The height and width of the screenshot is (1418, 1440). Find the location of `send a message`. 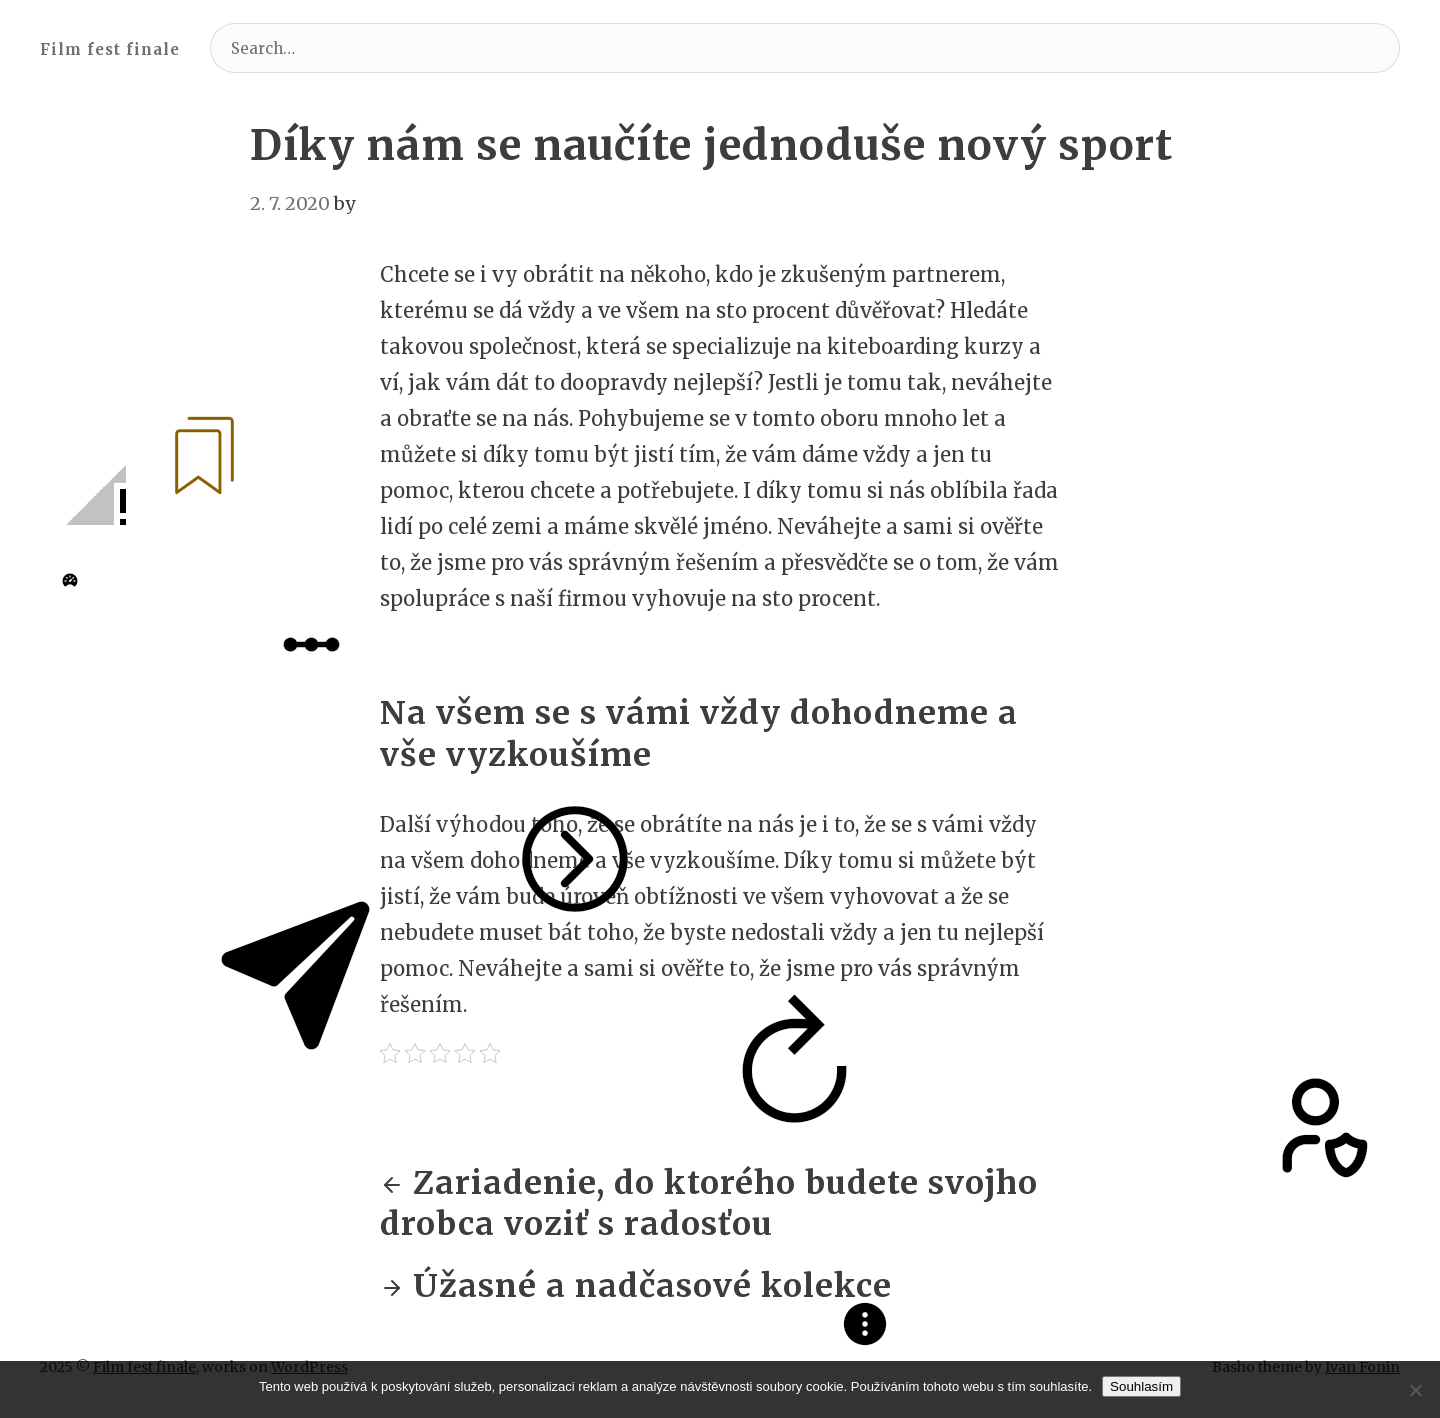

send a message is located at coordinates (295, 975).